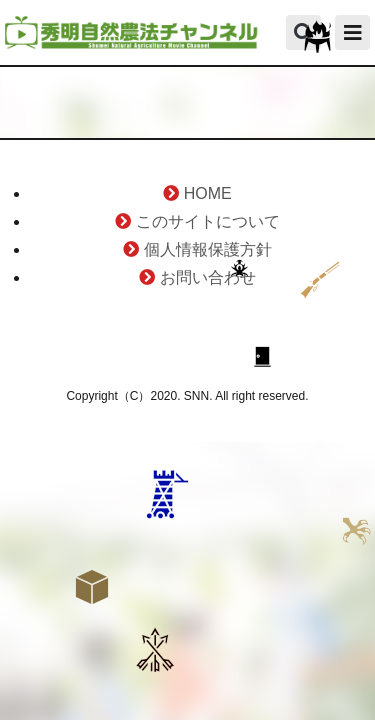  I want to click on view 3D model or object, so click(92, 587).